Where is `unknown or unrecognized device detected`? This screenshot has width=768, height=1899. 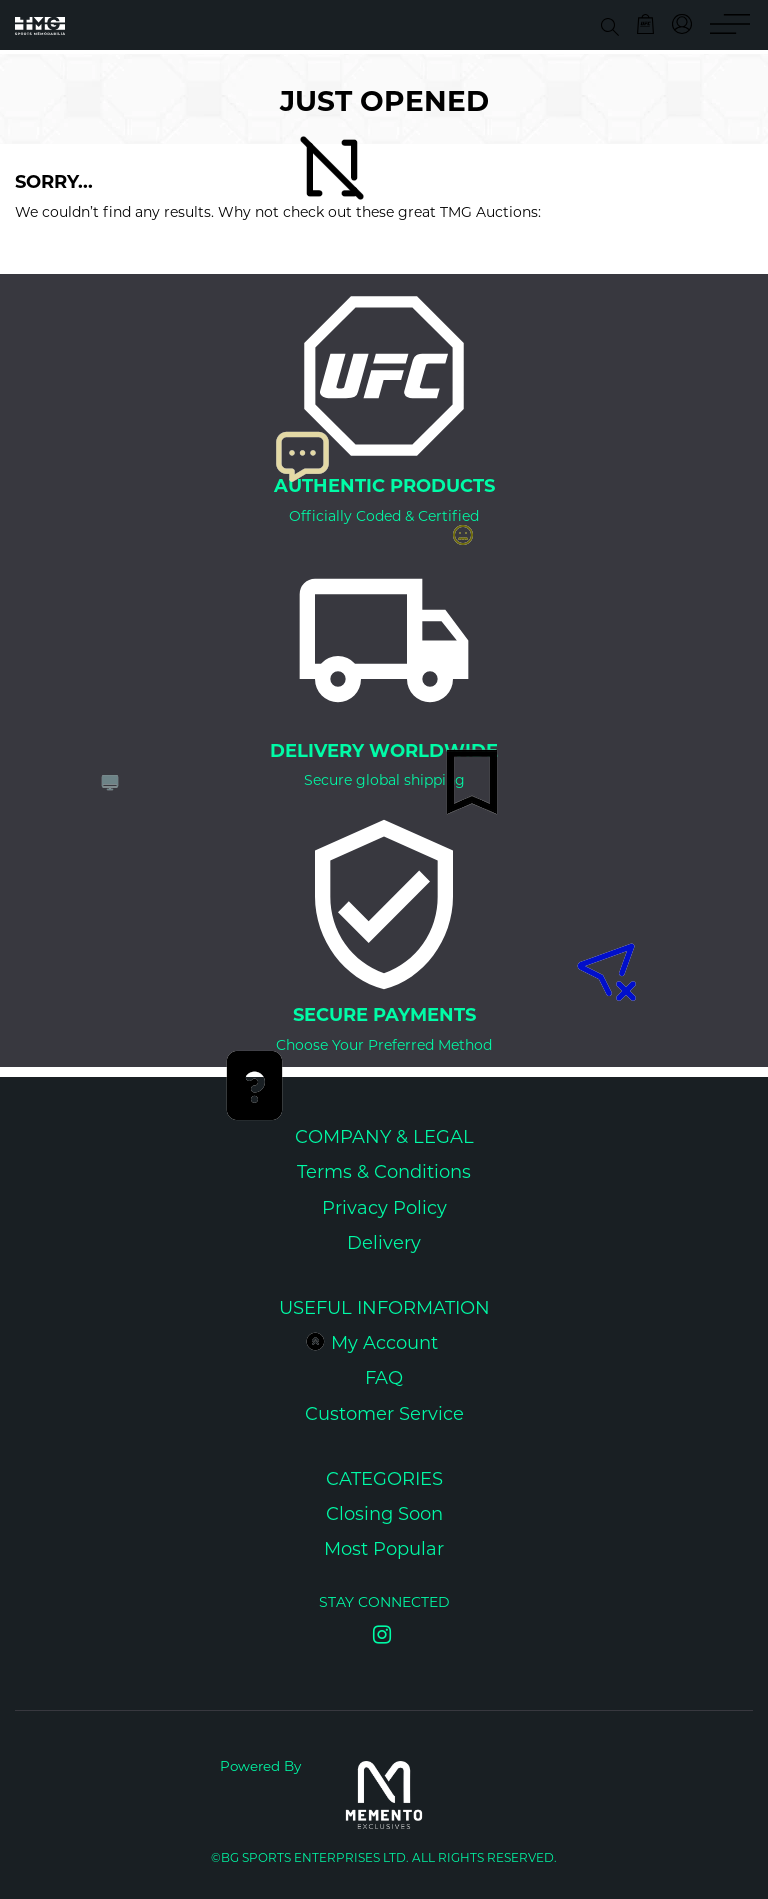
unknown or unrecognized device detected is located at coordinates (254, 1085).